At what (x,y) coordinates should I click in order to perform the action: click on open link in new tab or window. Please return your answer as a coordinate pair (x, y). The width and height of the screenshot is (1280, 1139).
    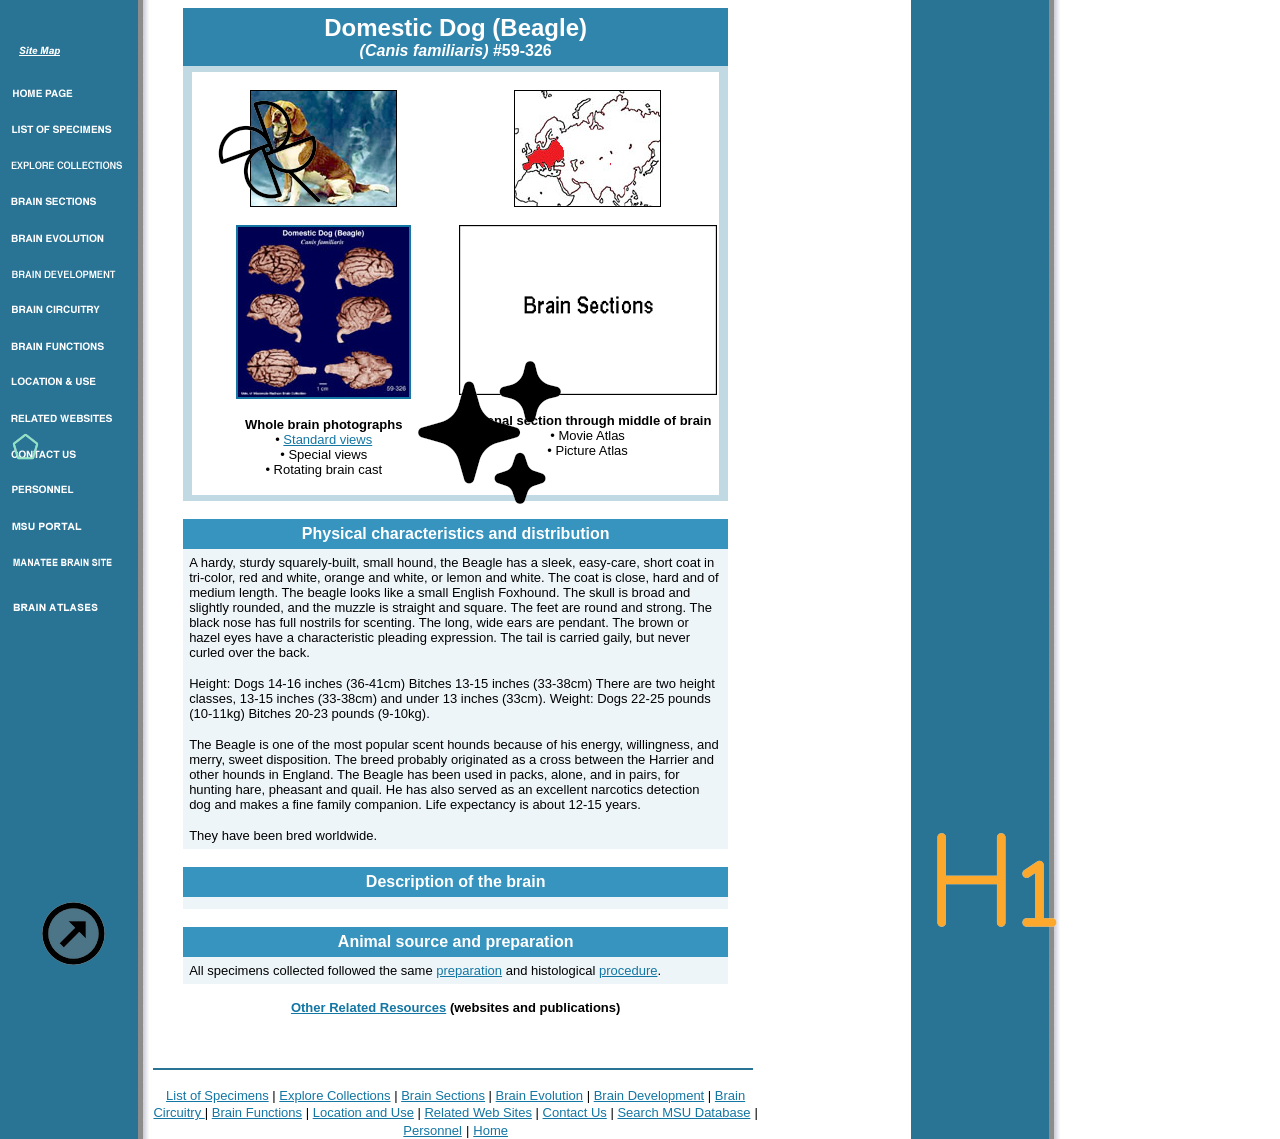
    Looking at the image, I should click on (73, 933).